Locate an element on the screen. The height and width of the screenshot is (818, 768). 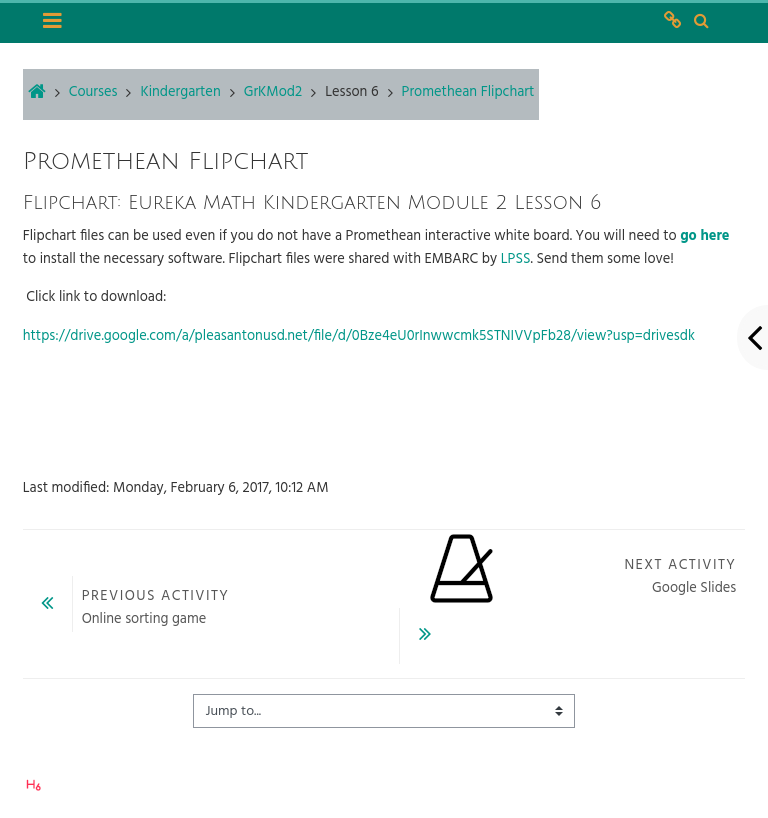
format text as heading level 6 is located at coordinates (33, 785).